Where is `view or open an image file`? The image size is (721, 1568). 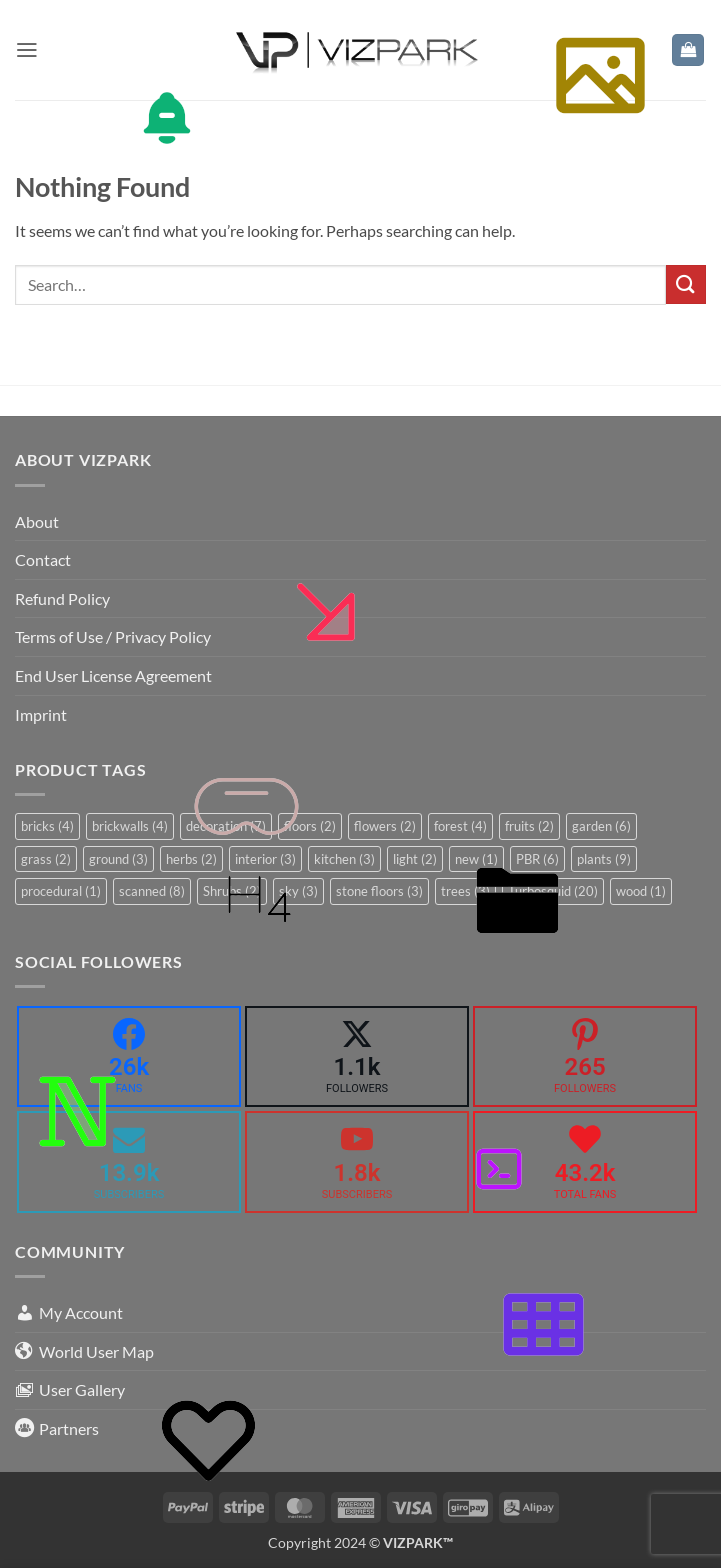
view or open an image file is located at coordinates (600, 75).